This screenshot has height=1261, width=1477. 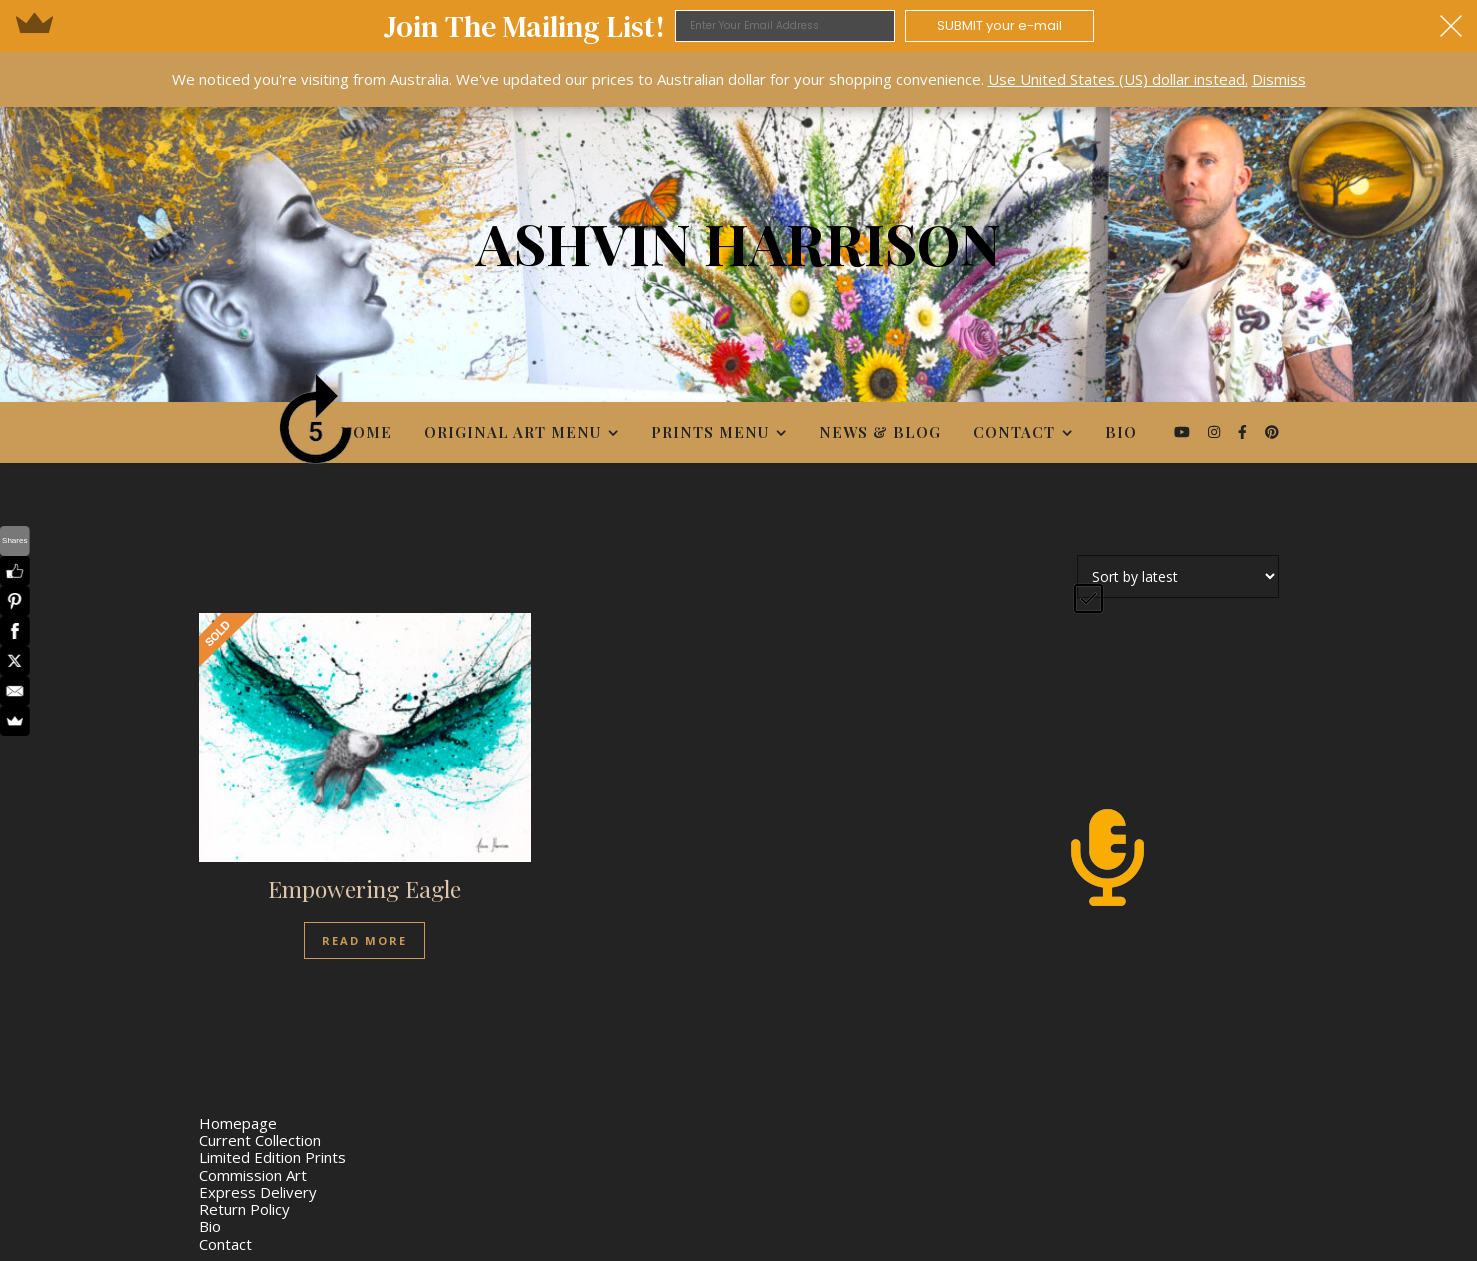 I want to click on tap to record audio or voice message, so click(x=1107, y=857).